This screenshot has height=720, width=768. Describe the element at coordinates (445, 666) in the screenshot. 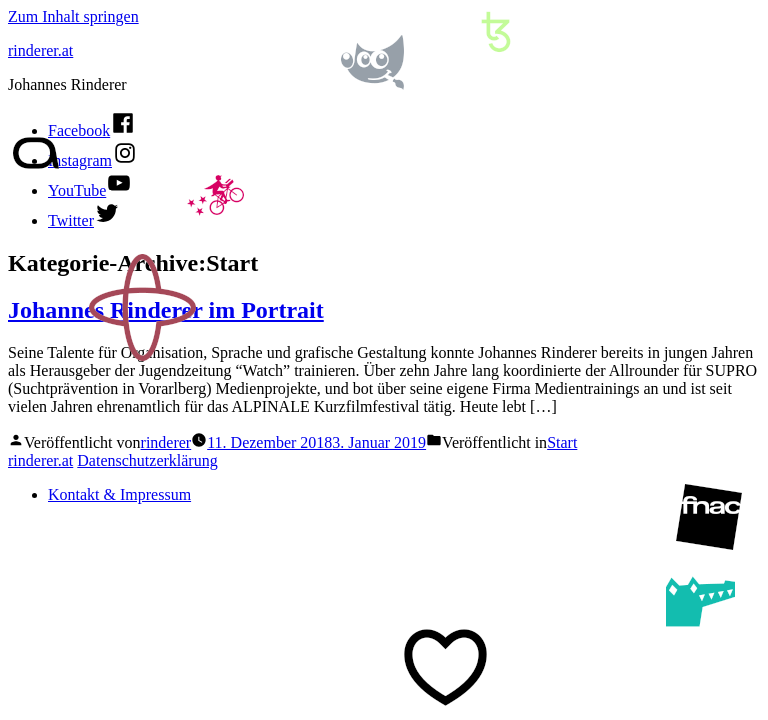

I see `add to favorites` at that location.